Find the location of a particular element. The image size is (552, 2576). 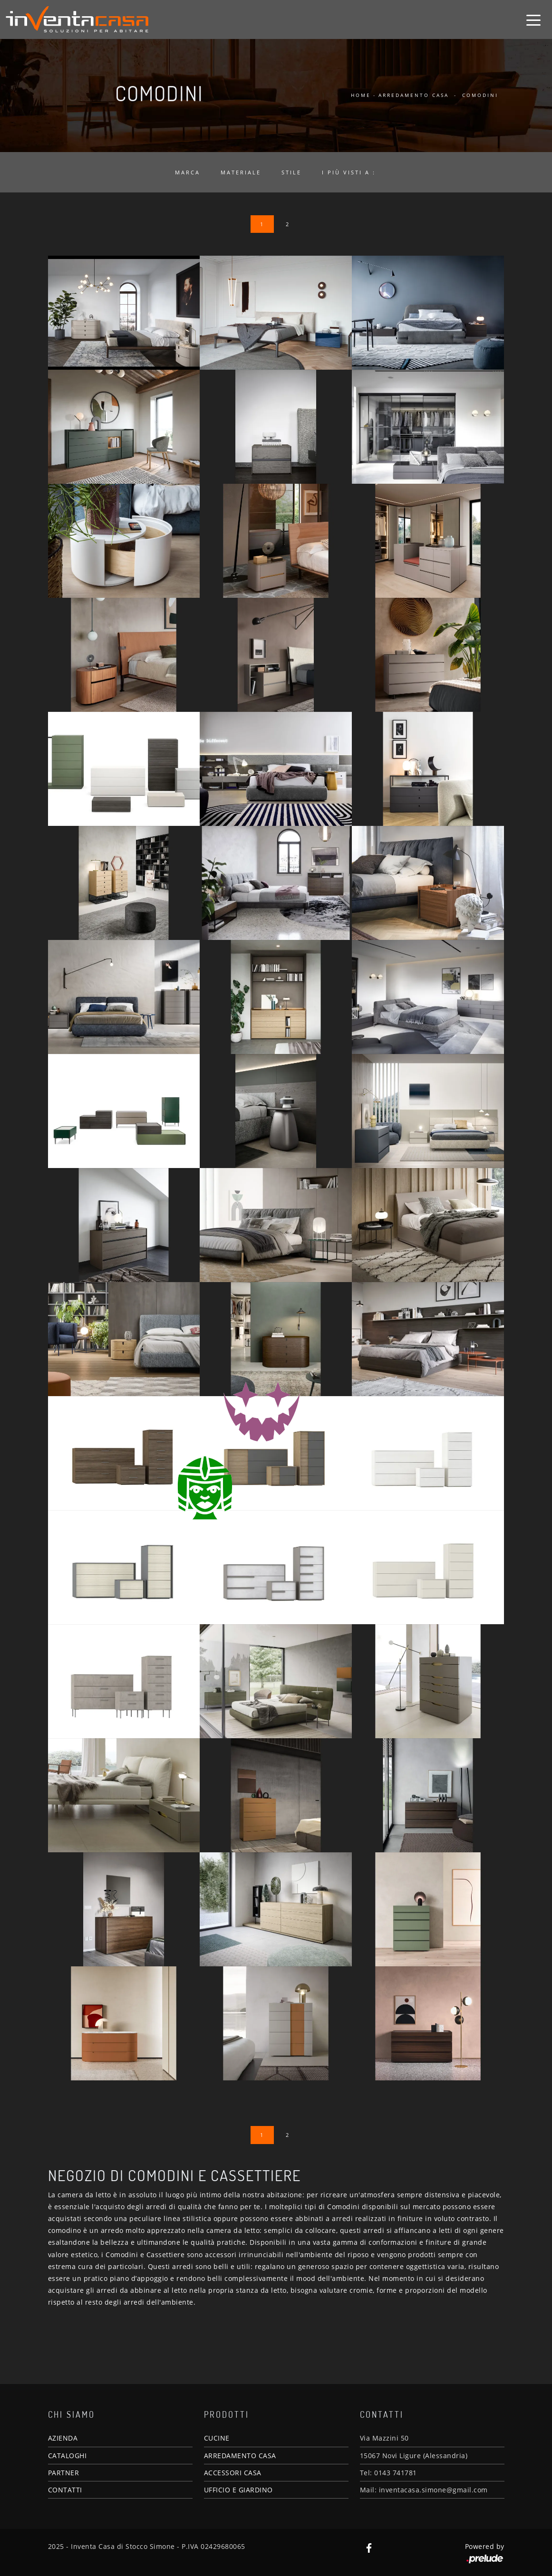

access sewing or crafting tools is located at coordinates (111, 1896).